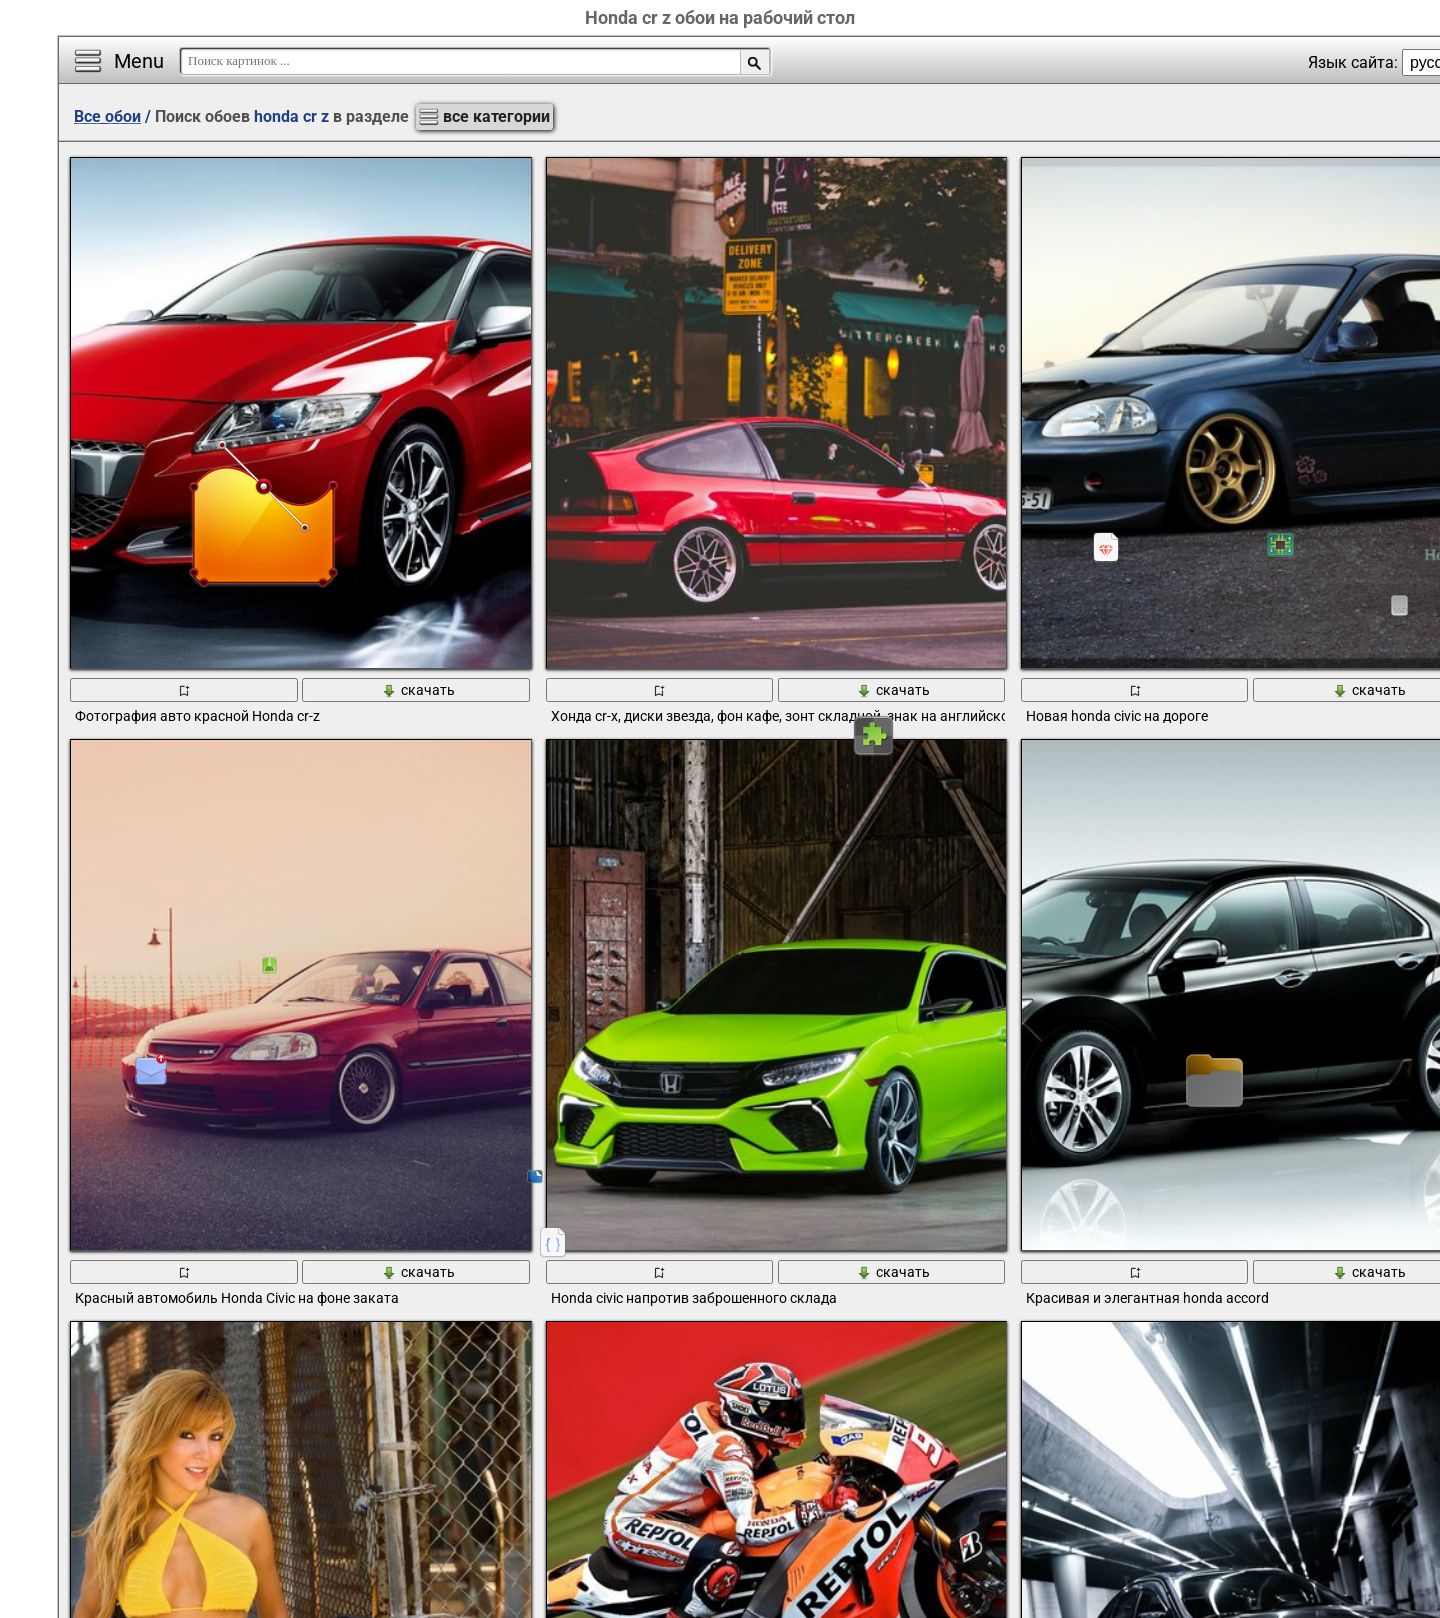 This screenshot has height=1618, width=1440. I want to click on open a CSS stylesheet file, so click(553, 1242).